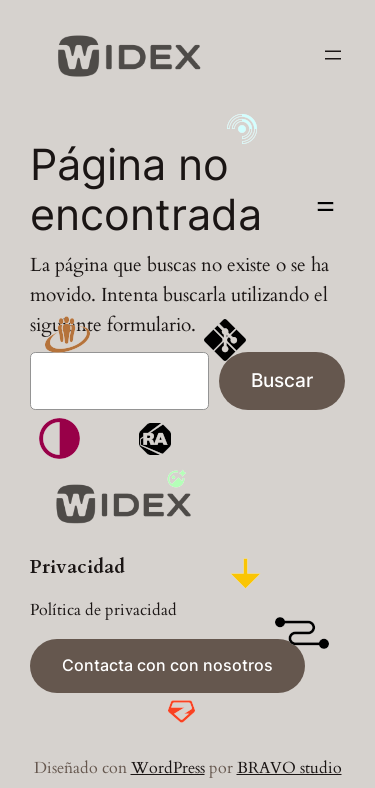 This screenshot has height=788, width=375. Describe the element at coordinates (302, 633) in the screenshot. I see `relay app logo` at that location.